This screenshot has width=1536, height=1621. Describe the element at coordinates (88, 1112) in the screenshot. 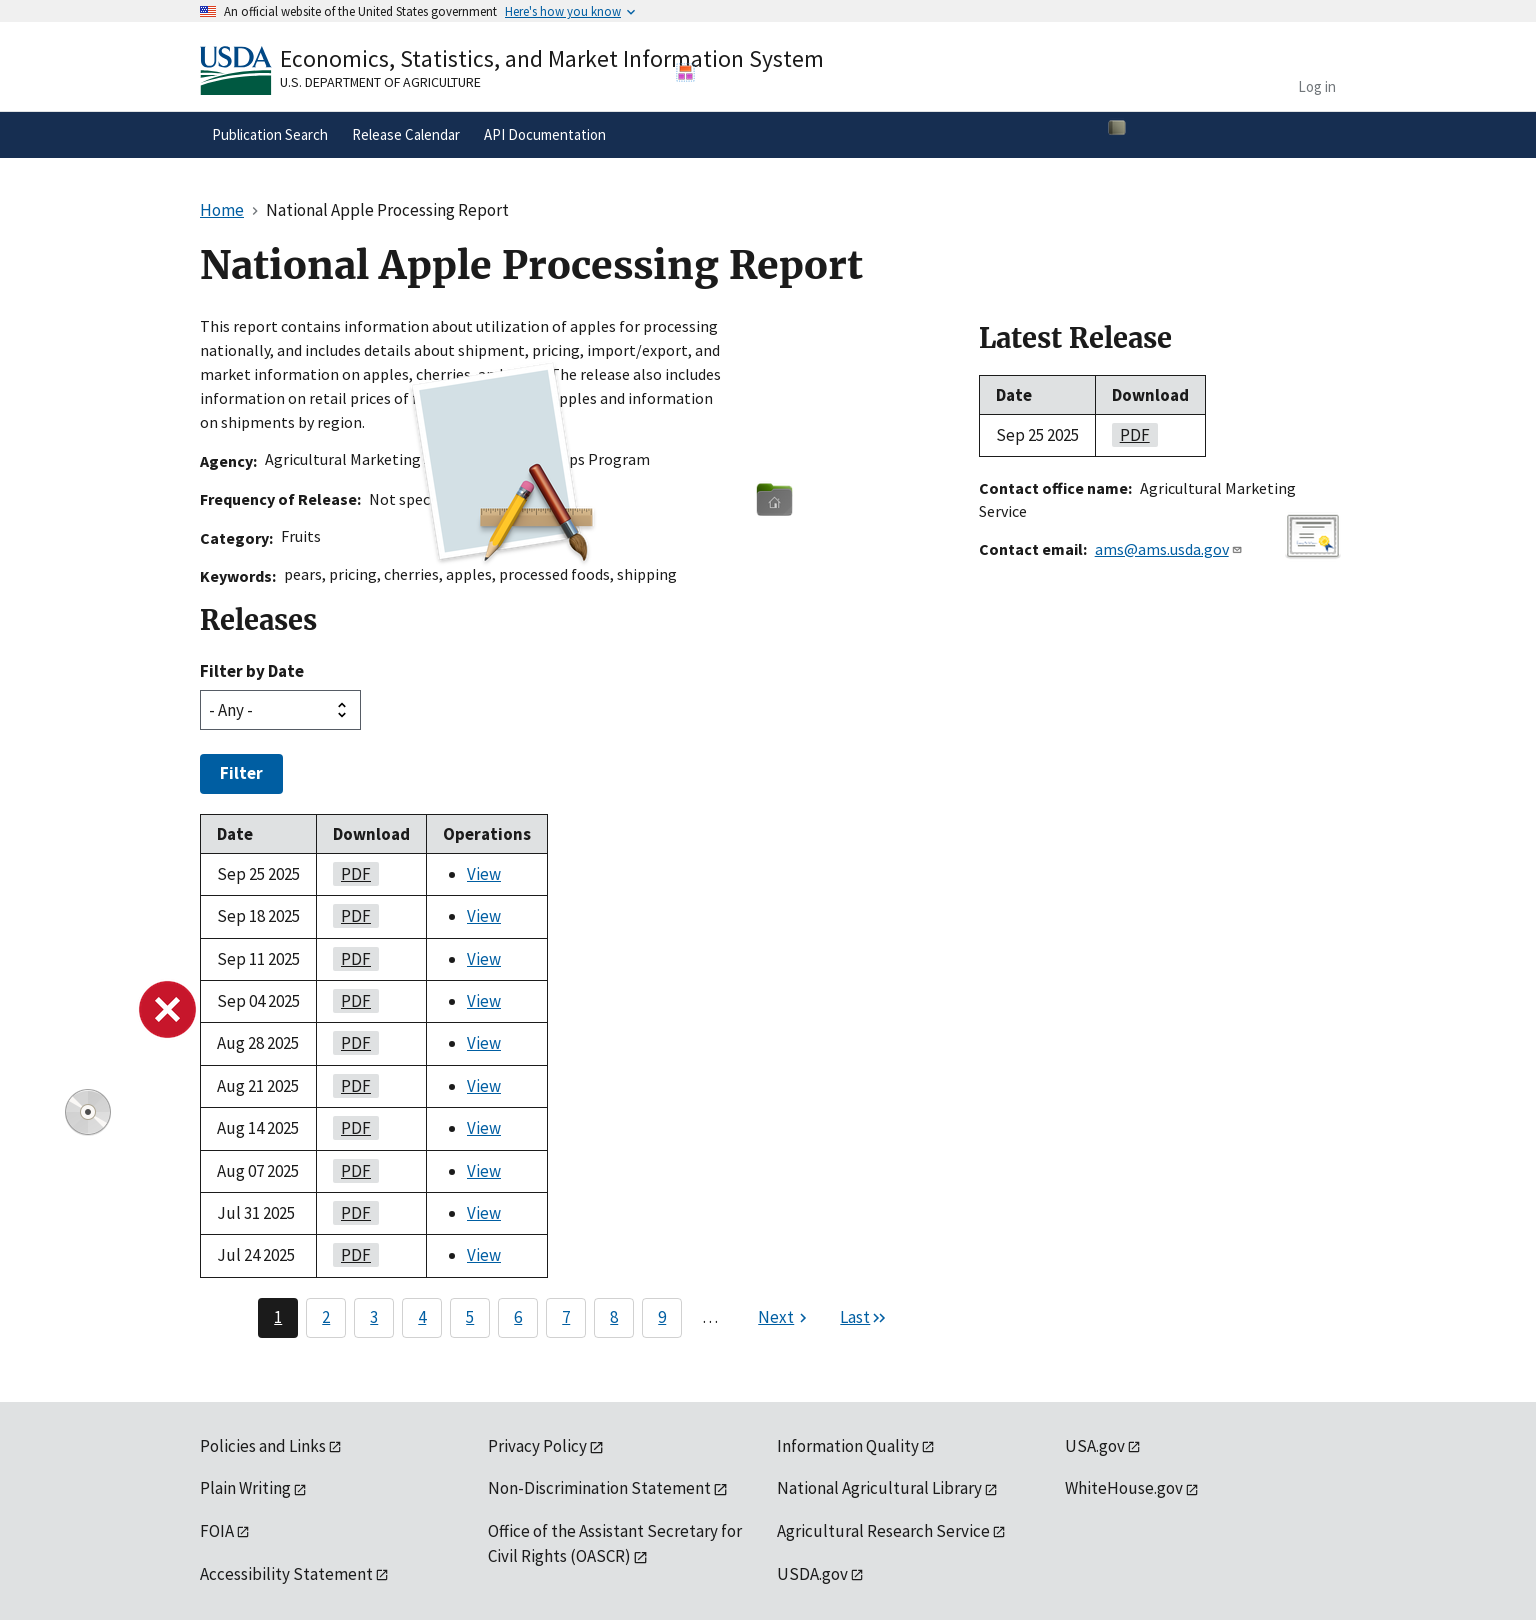

I see `indicates a blu-ray disc drive or media` at that location.